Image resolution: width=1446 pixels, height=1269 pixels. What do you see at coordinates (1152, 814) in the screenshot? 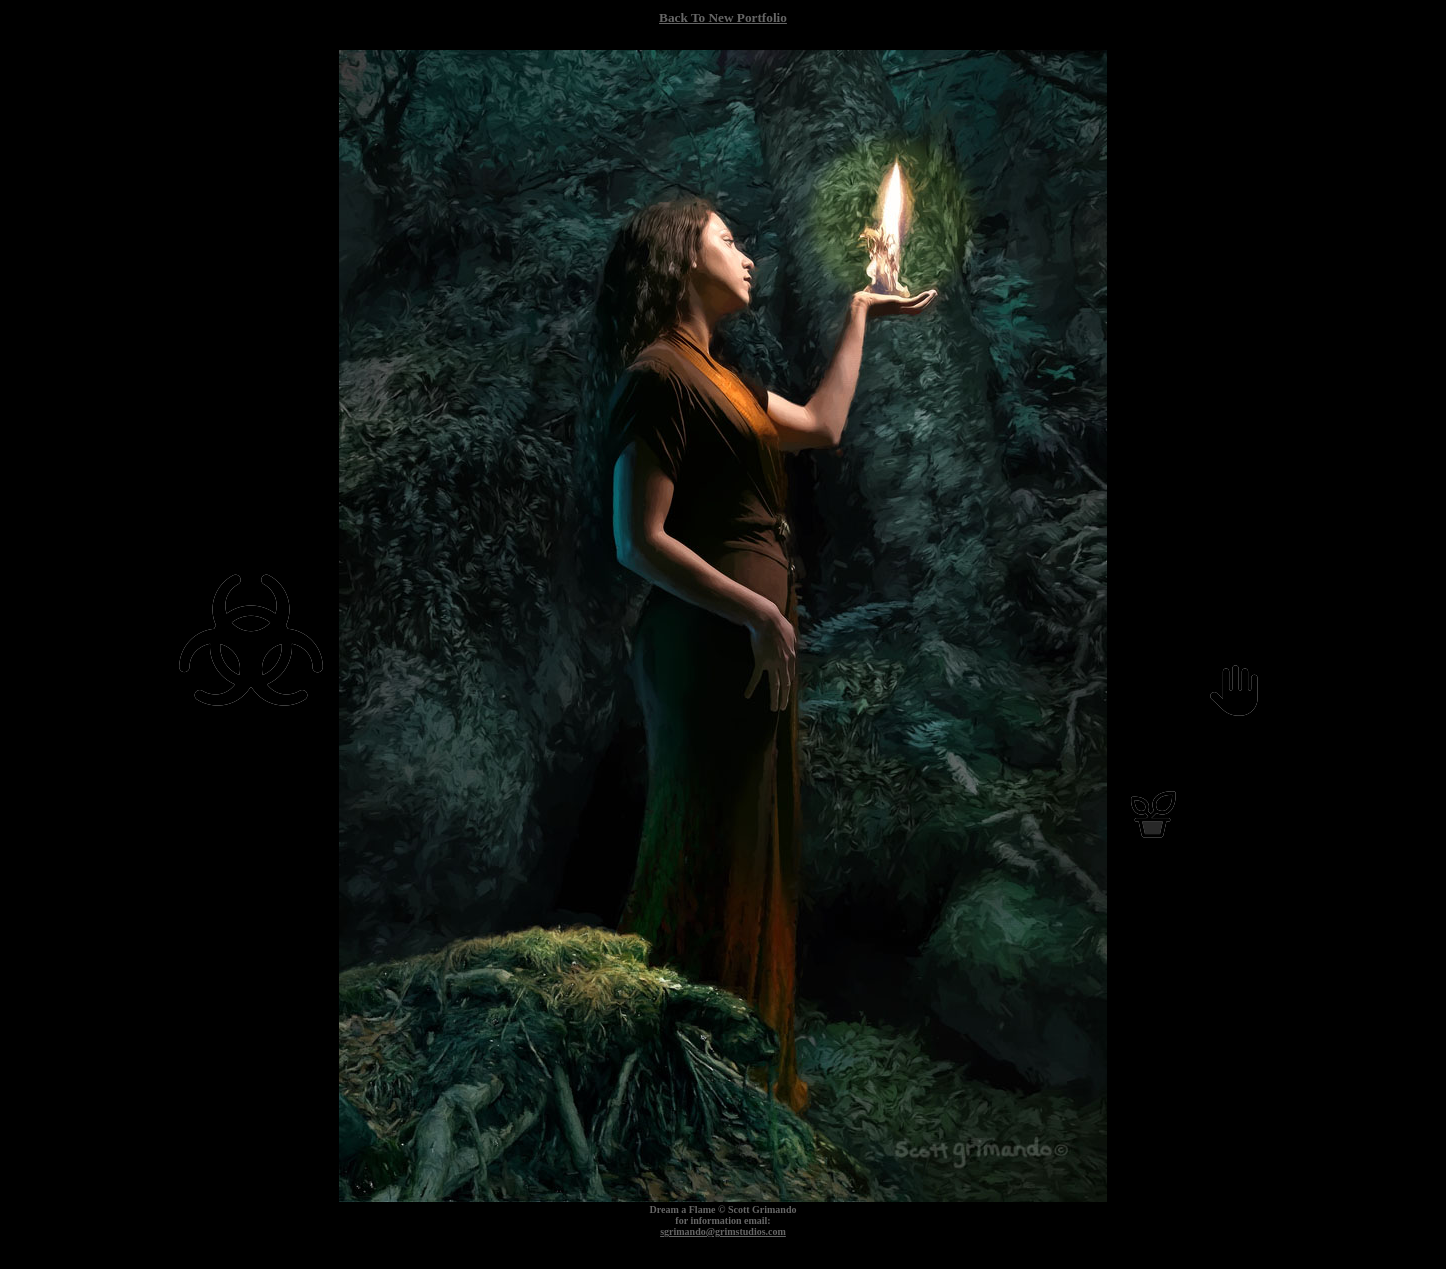
I see `access plant care or gardening features` at bounding box center [1152, 814].